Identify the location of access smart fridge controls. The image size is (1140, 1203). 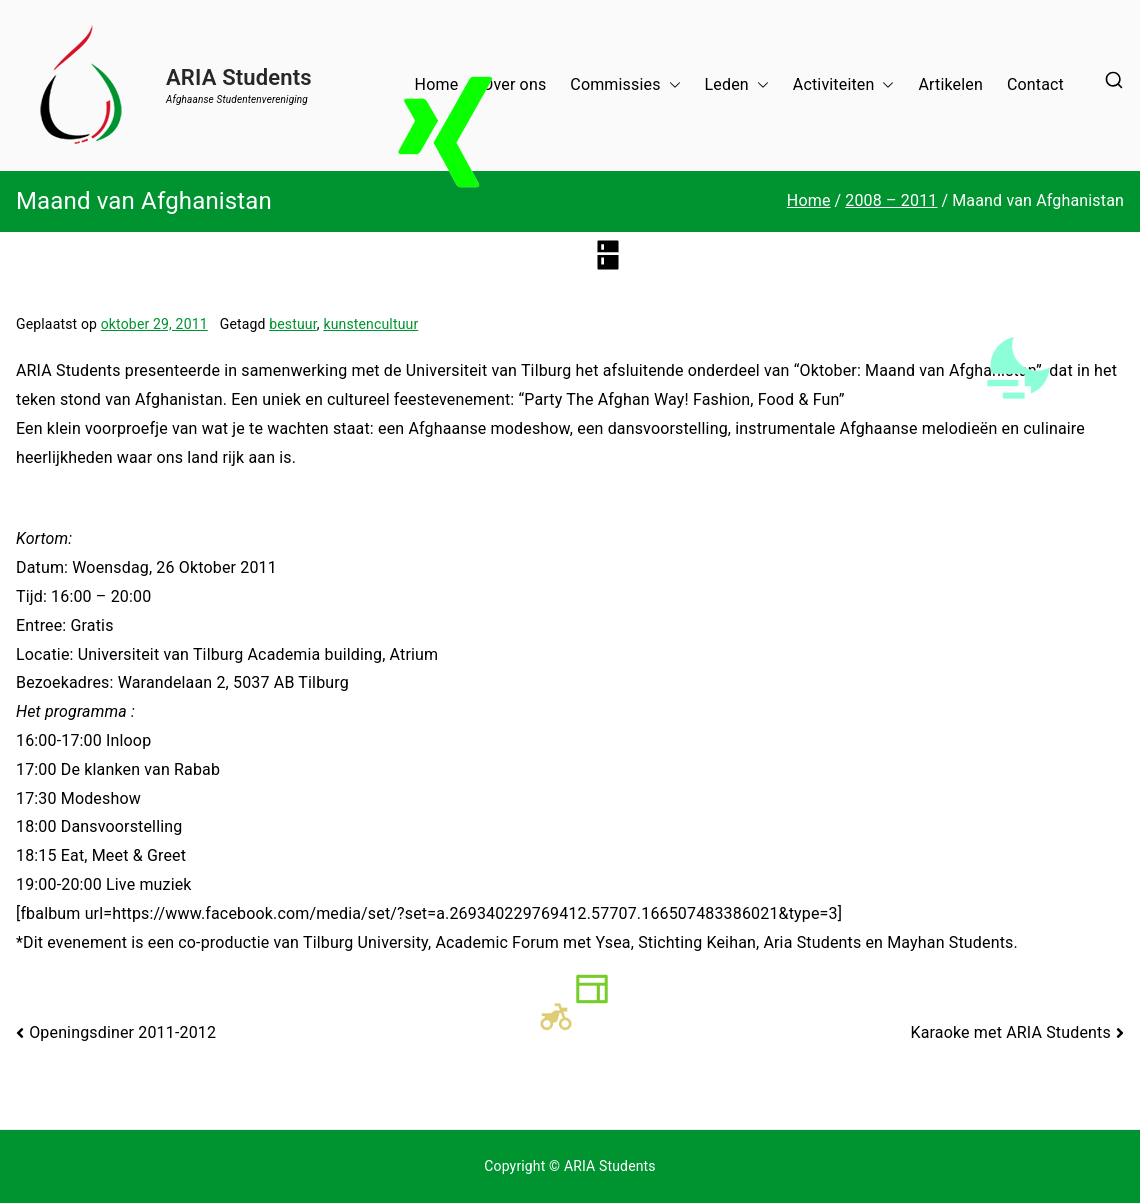
(608, 255).